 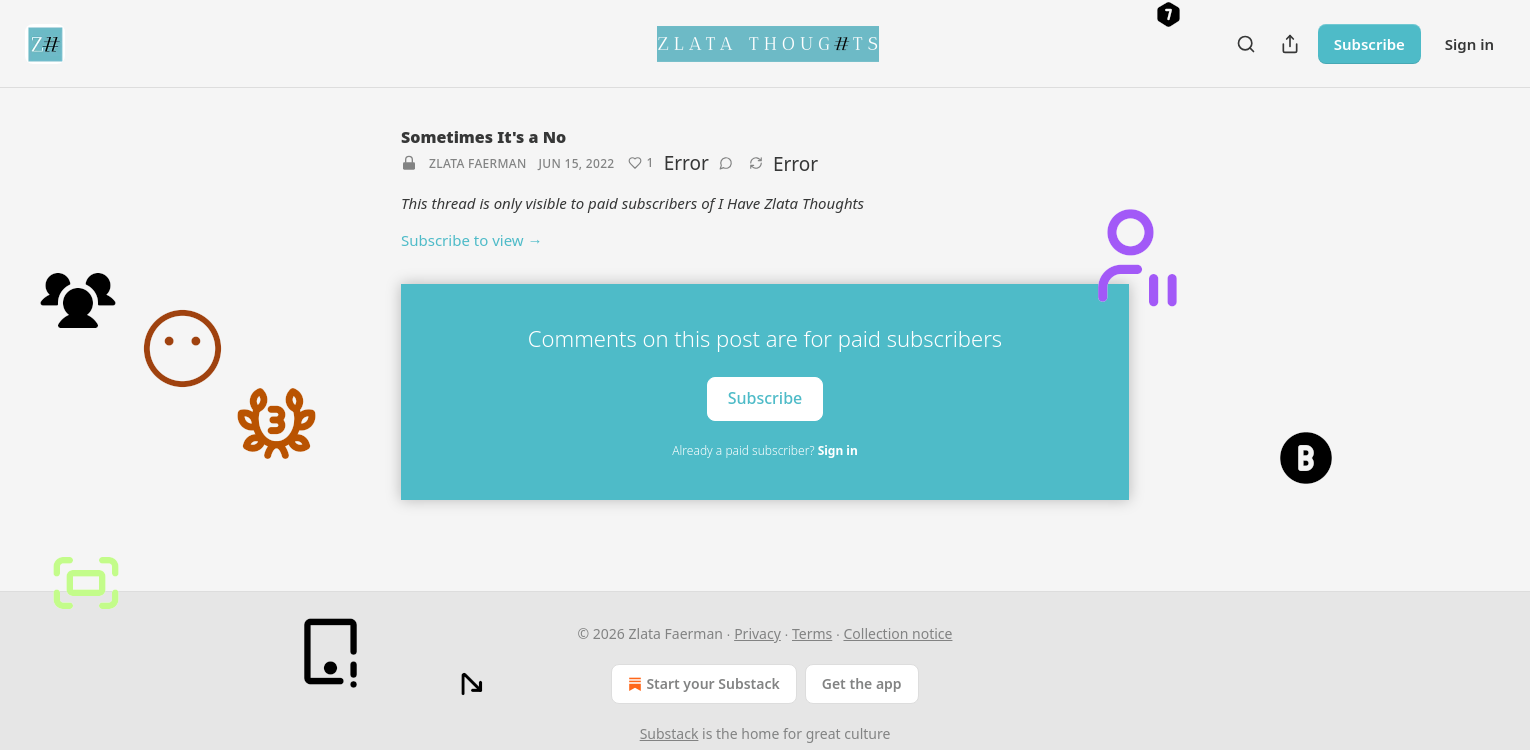 What do you see at coordinates (1306, 458) in the screenshot?
I see `apply bold formatting to selected text` at bounding box center [1306, 458].